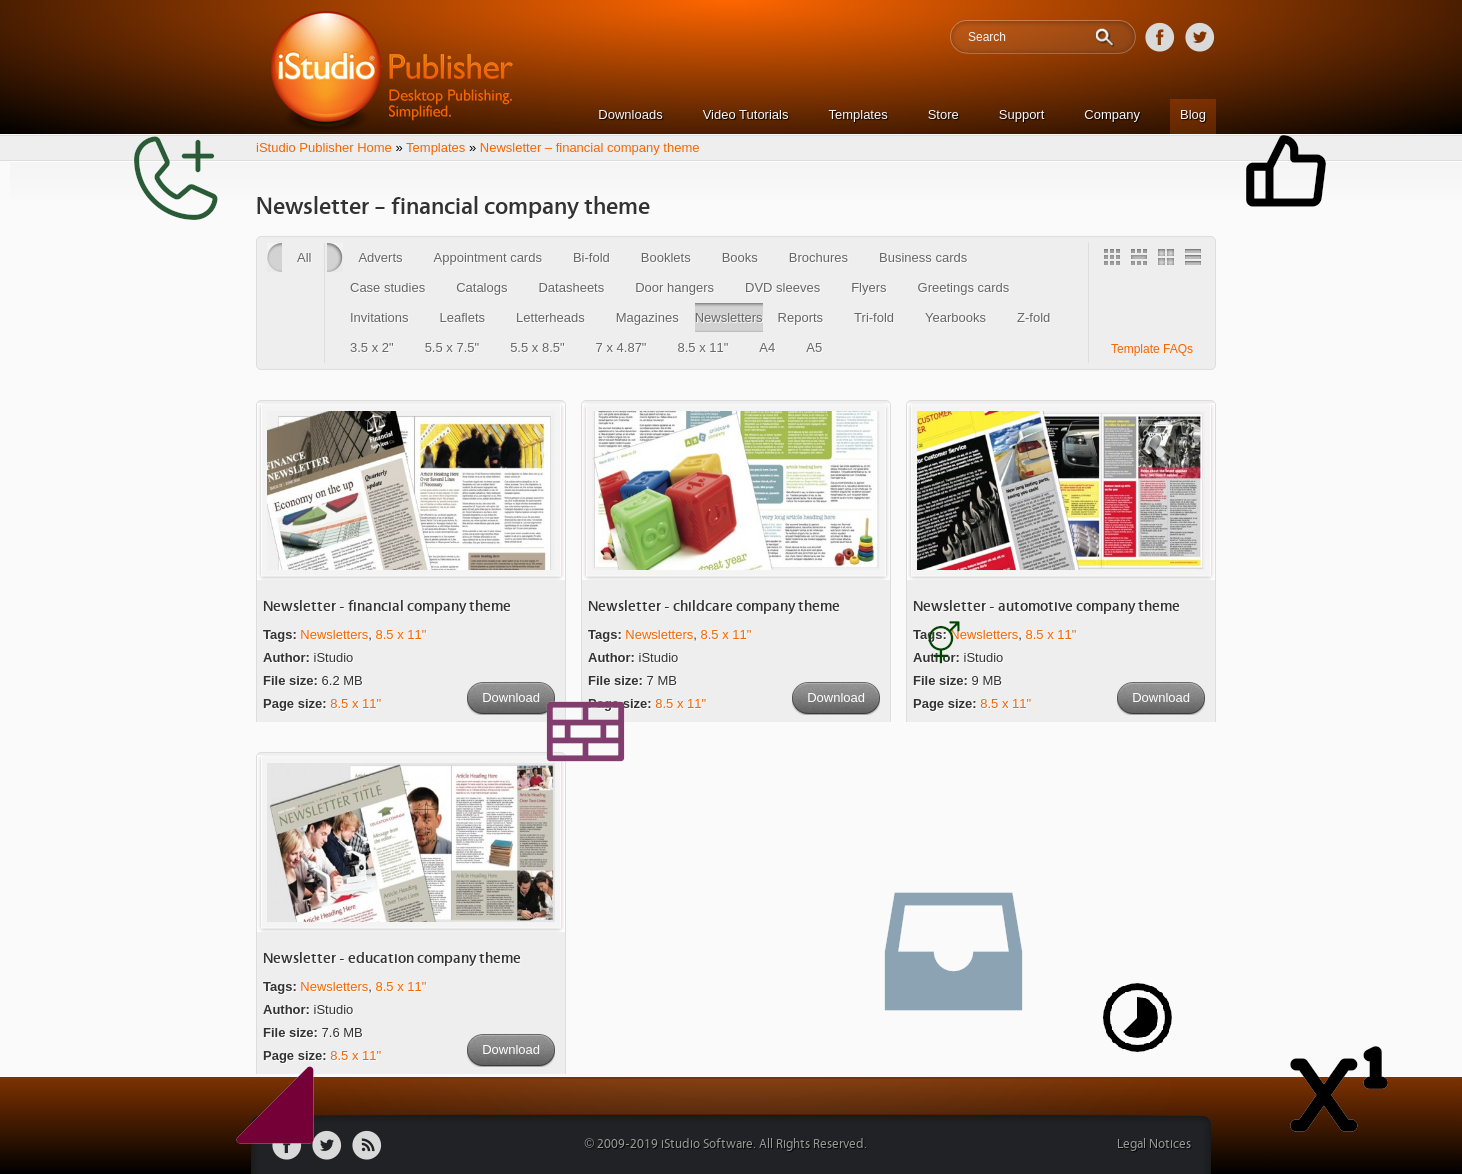 The image size is (1462, 1174). I want to click on resize element by dragging corner, so click(280, 1110).